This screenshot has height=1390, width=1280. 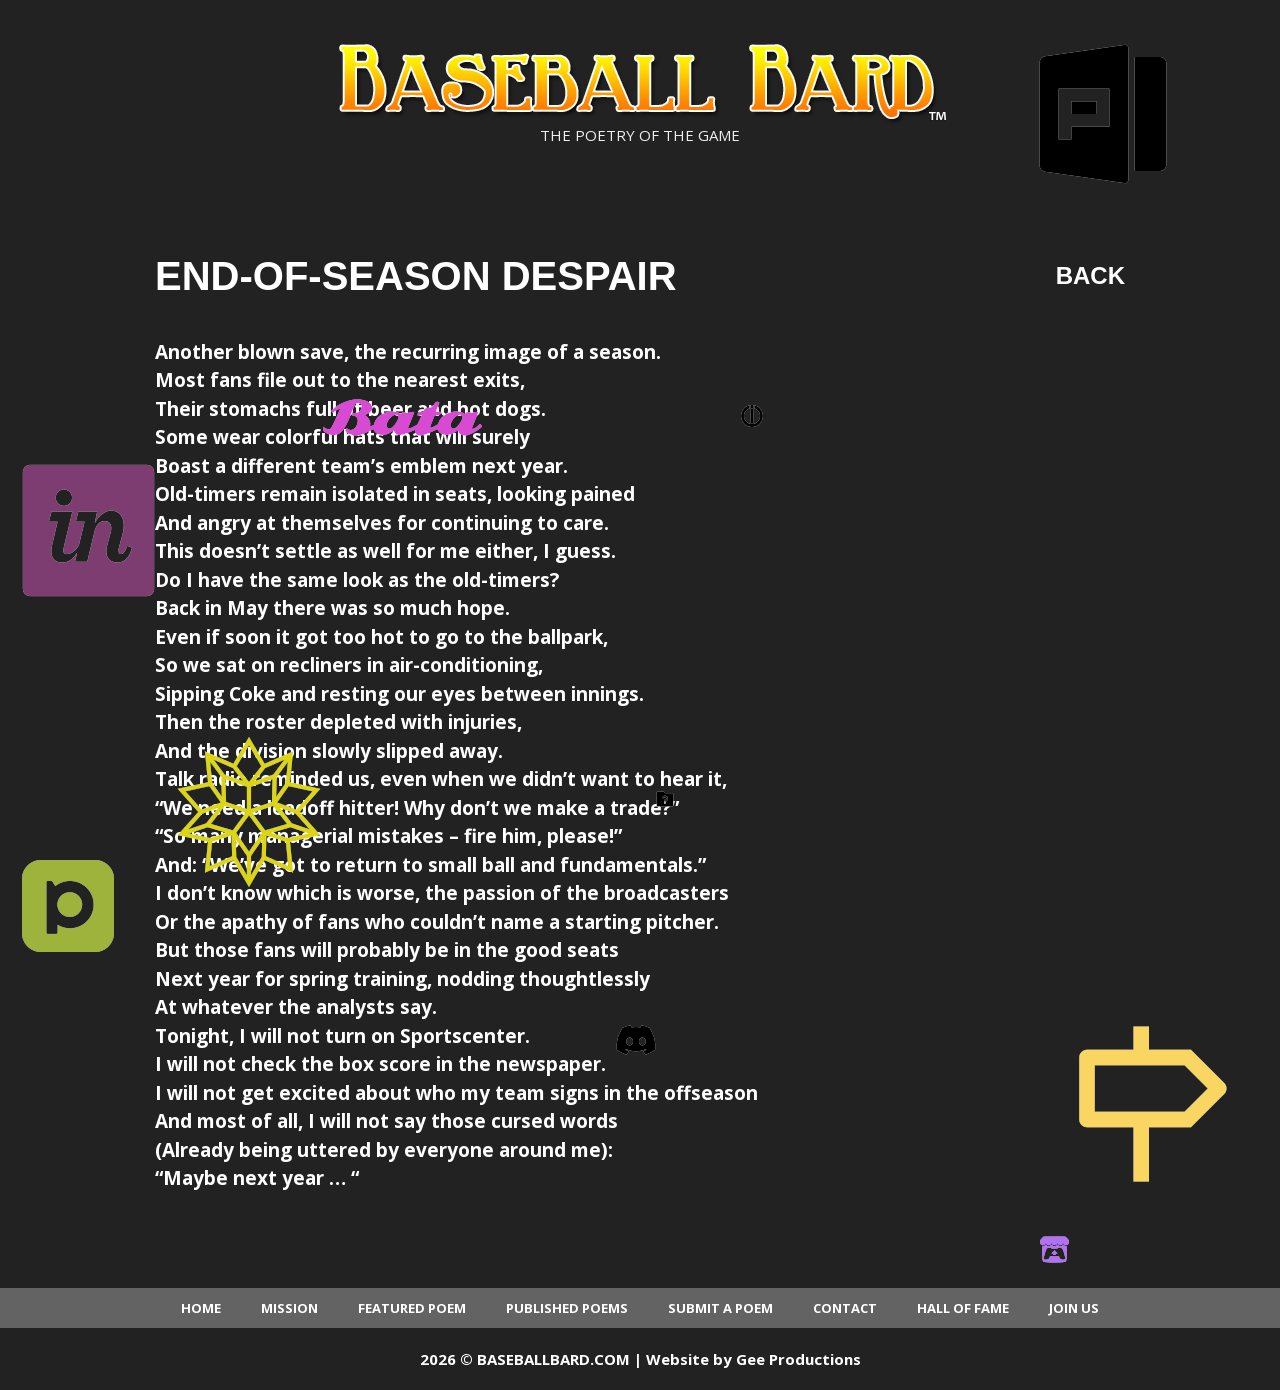 What do you see at coordinates (665, 799) in the screenshot?
I see `folder with unknown or unrecognized contents` at bounding box center [665, 799].